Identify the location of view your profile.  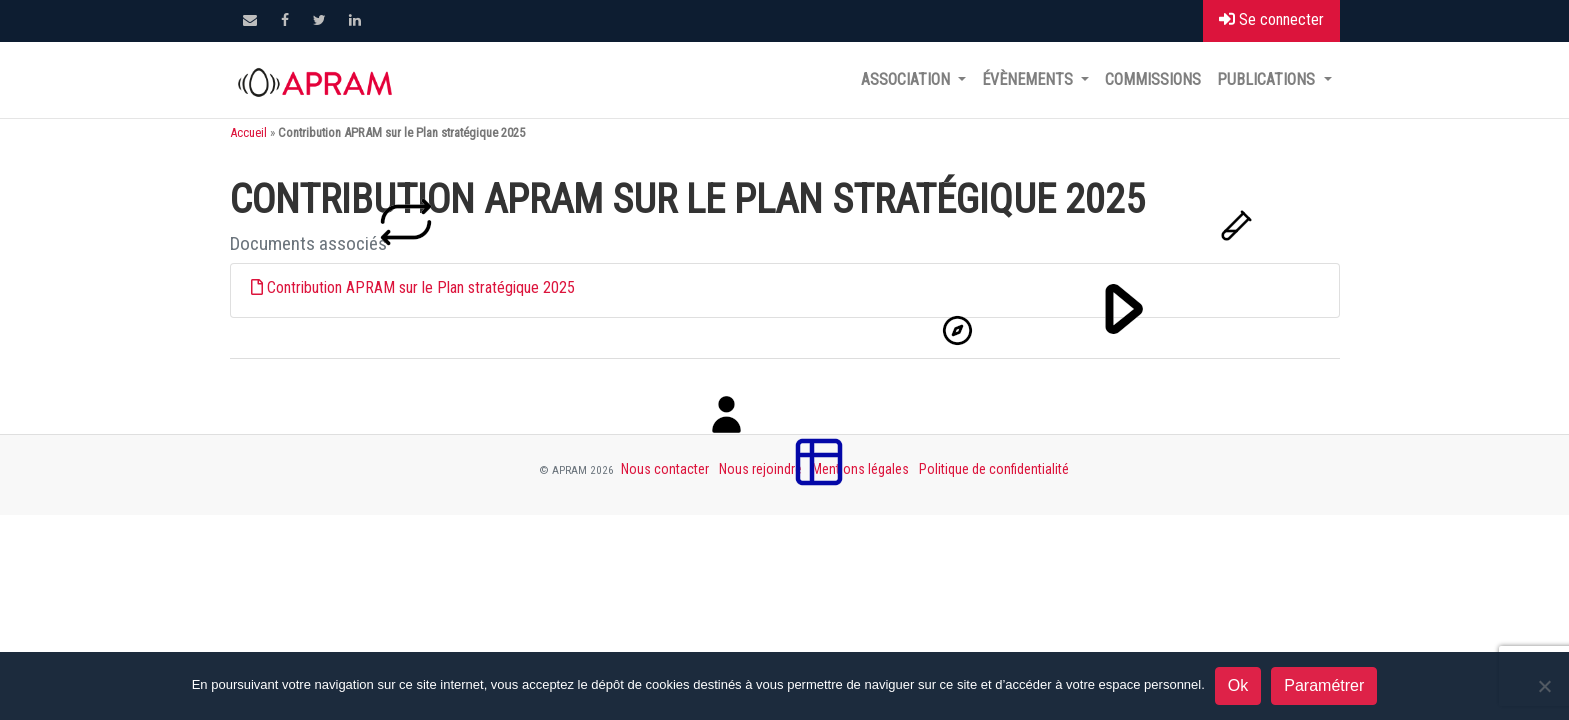
(726, 414).